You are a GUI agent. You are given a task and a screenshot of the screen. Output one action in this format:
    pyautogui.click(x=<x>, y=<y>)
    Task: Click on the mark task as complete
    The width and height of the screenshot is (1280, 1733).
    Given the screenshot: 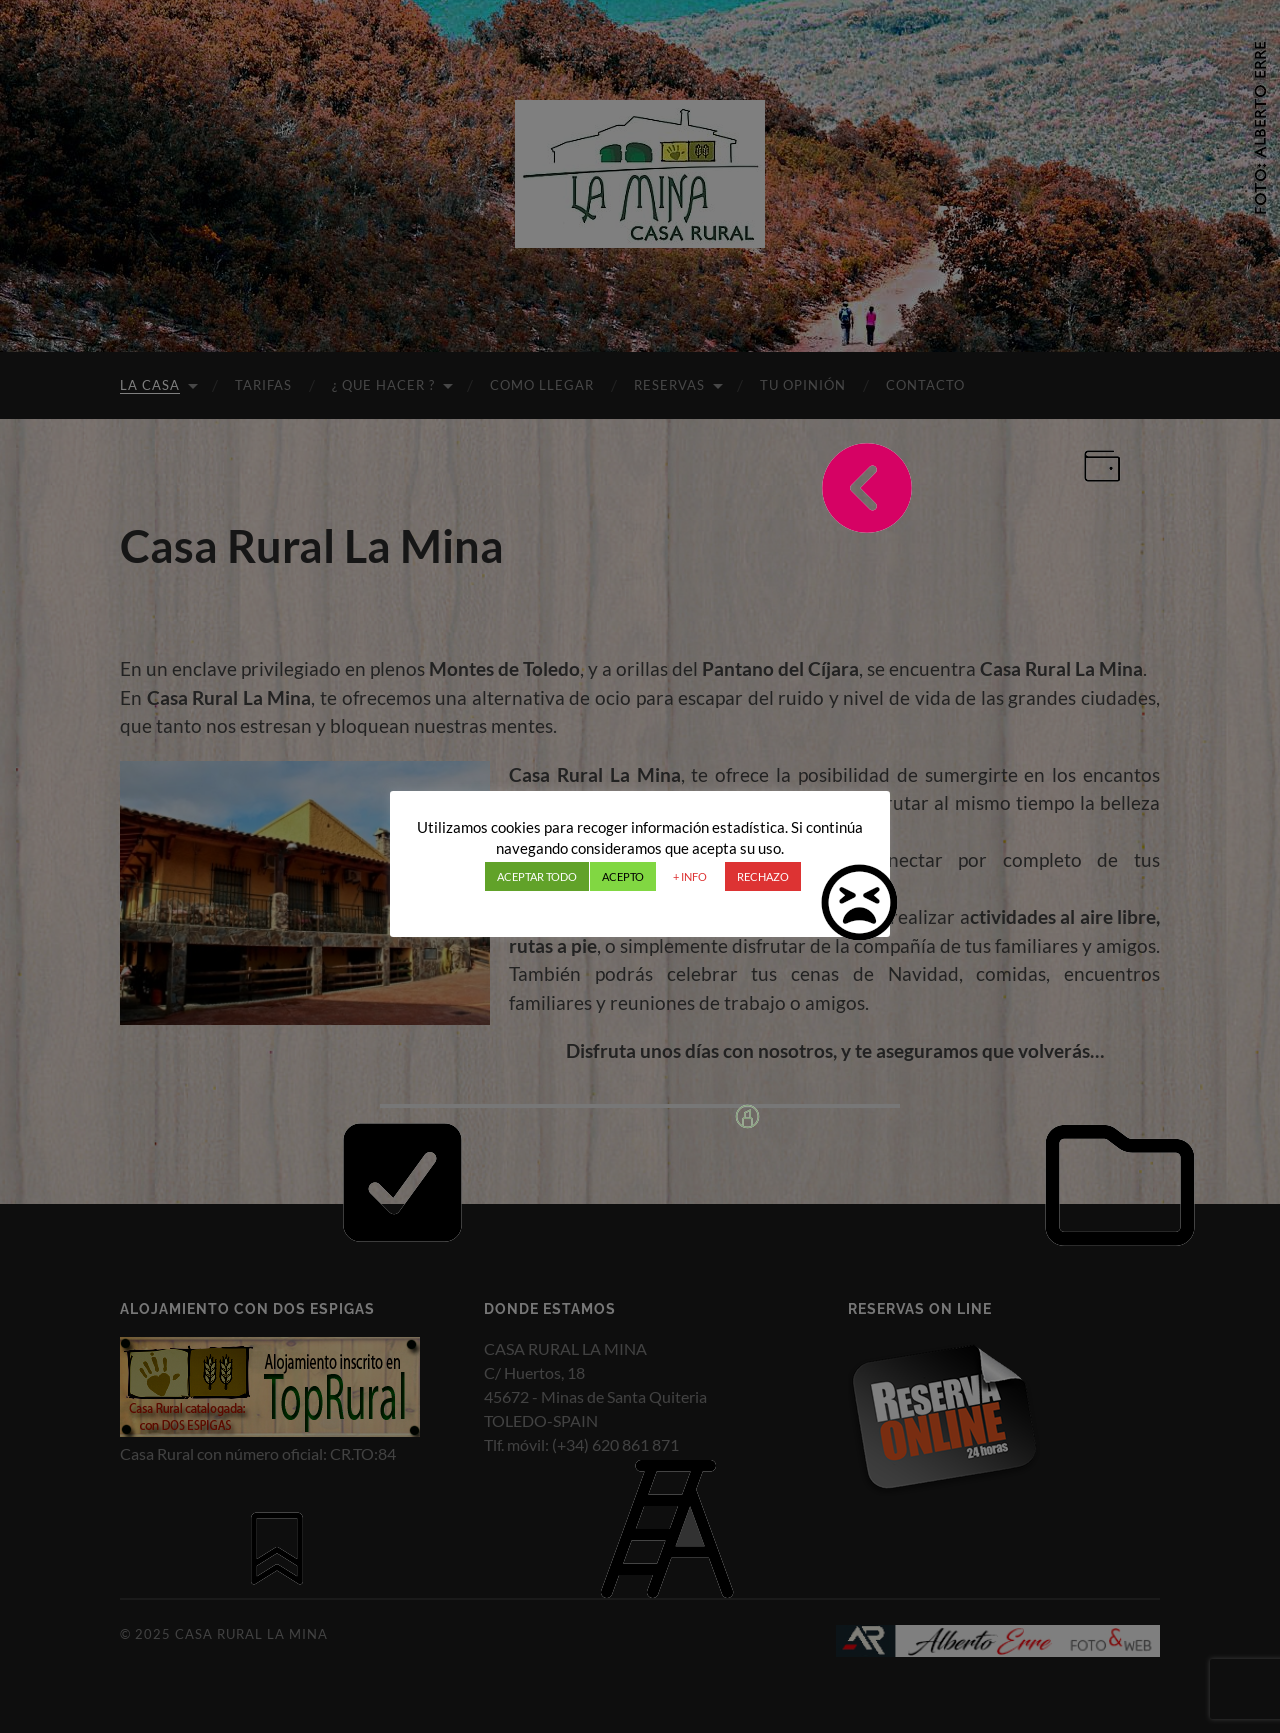 What is the action you would take?
    pyautogui.click(x=402, y=1182)
    